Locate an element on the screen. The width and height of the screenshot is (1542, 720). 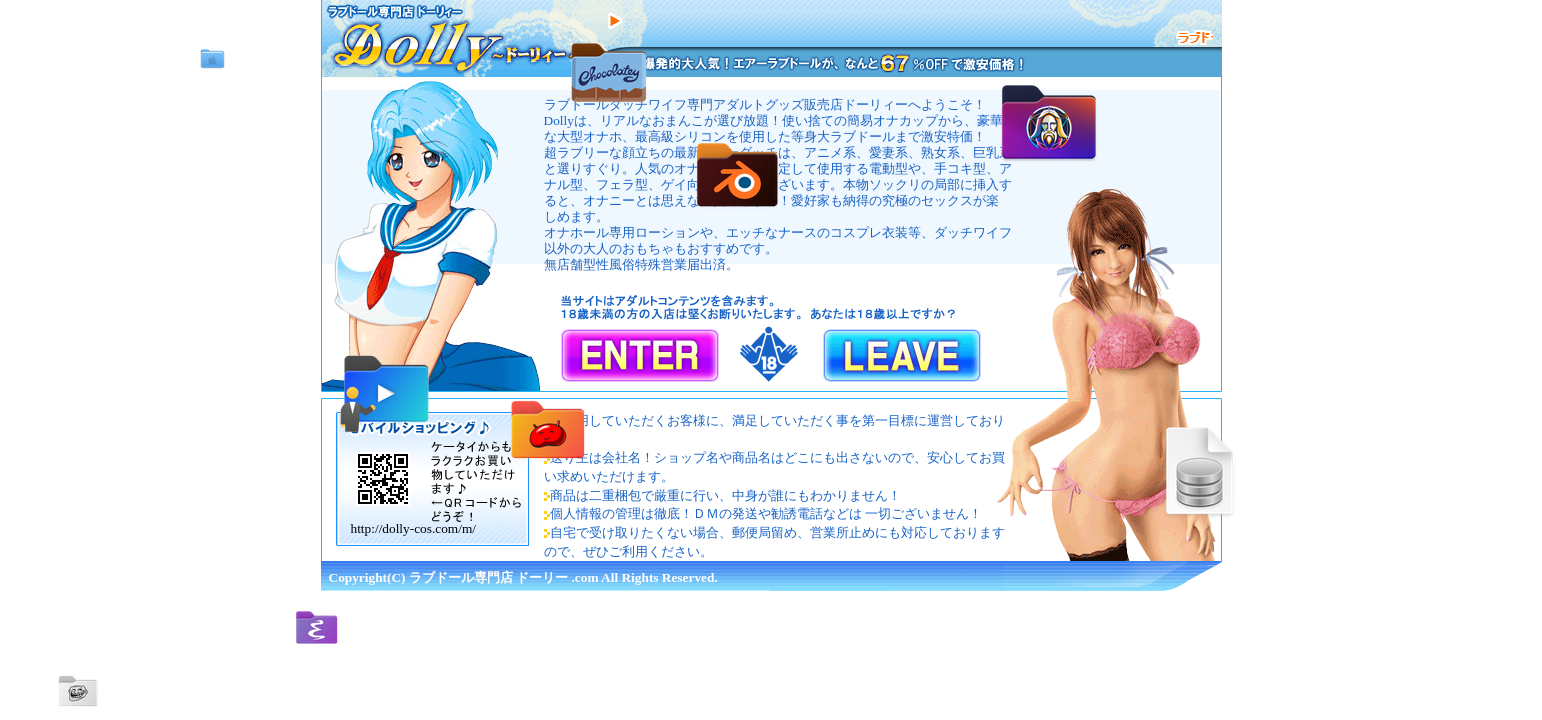
open an sql database file is located at coordinates (1199, 472).